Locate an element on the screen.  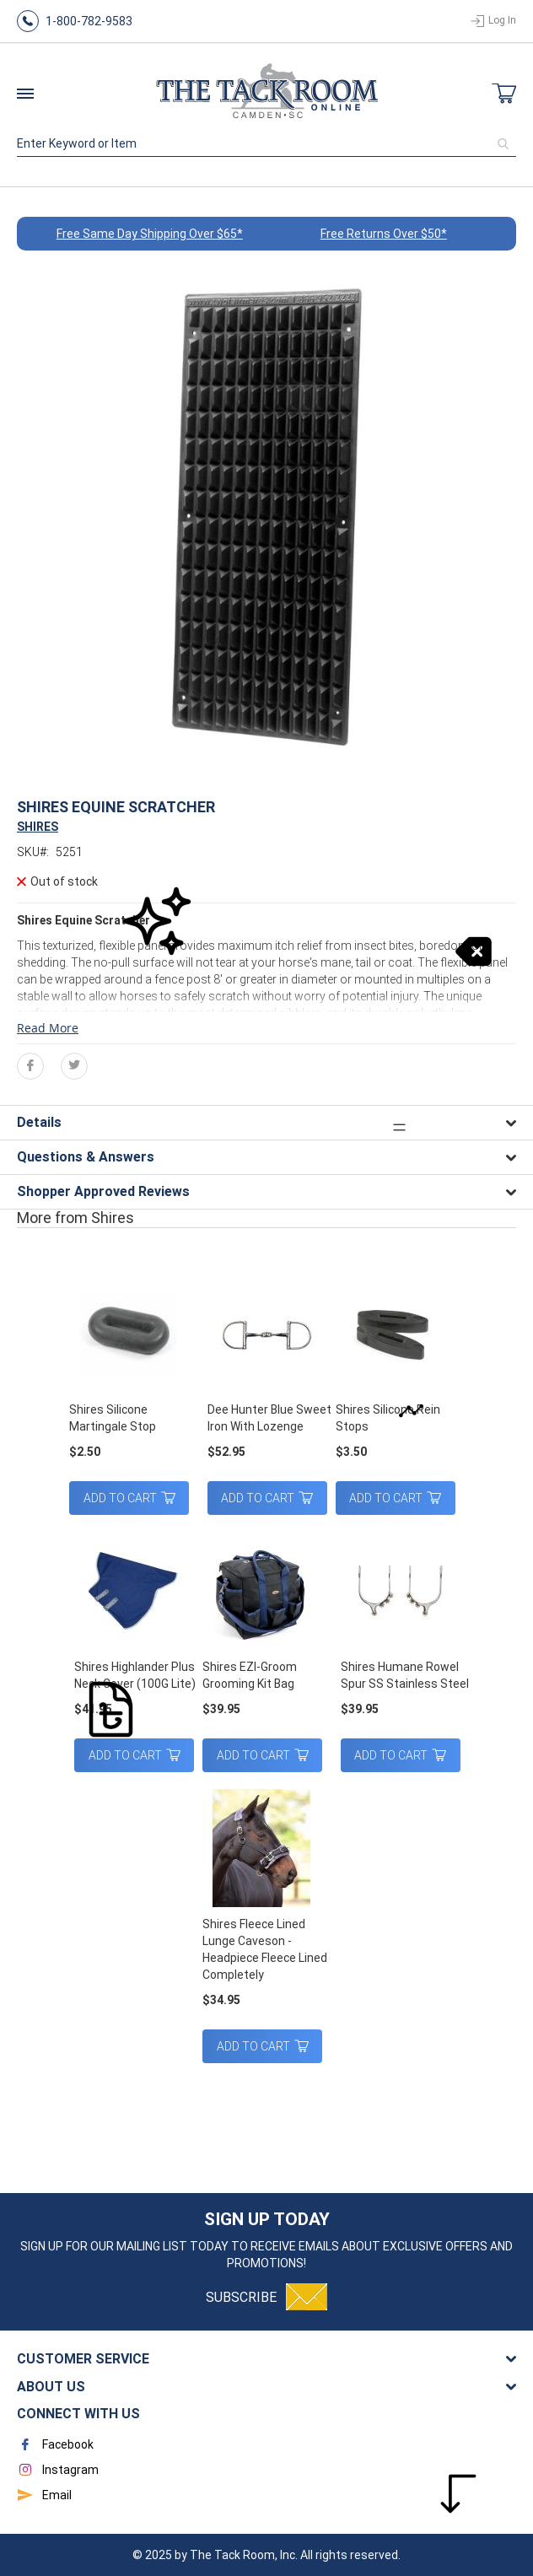
go back and down in navigation is located at coordinates (458, 2493).